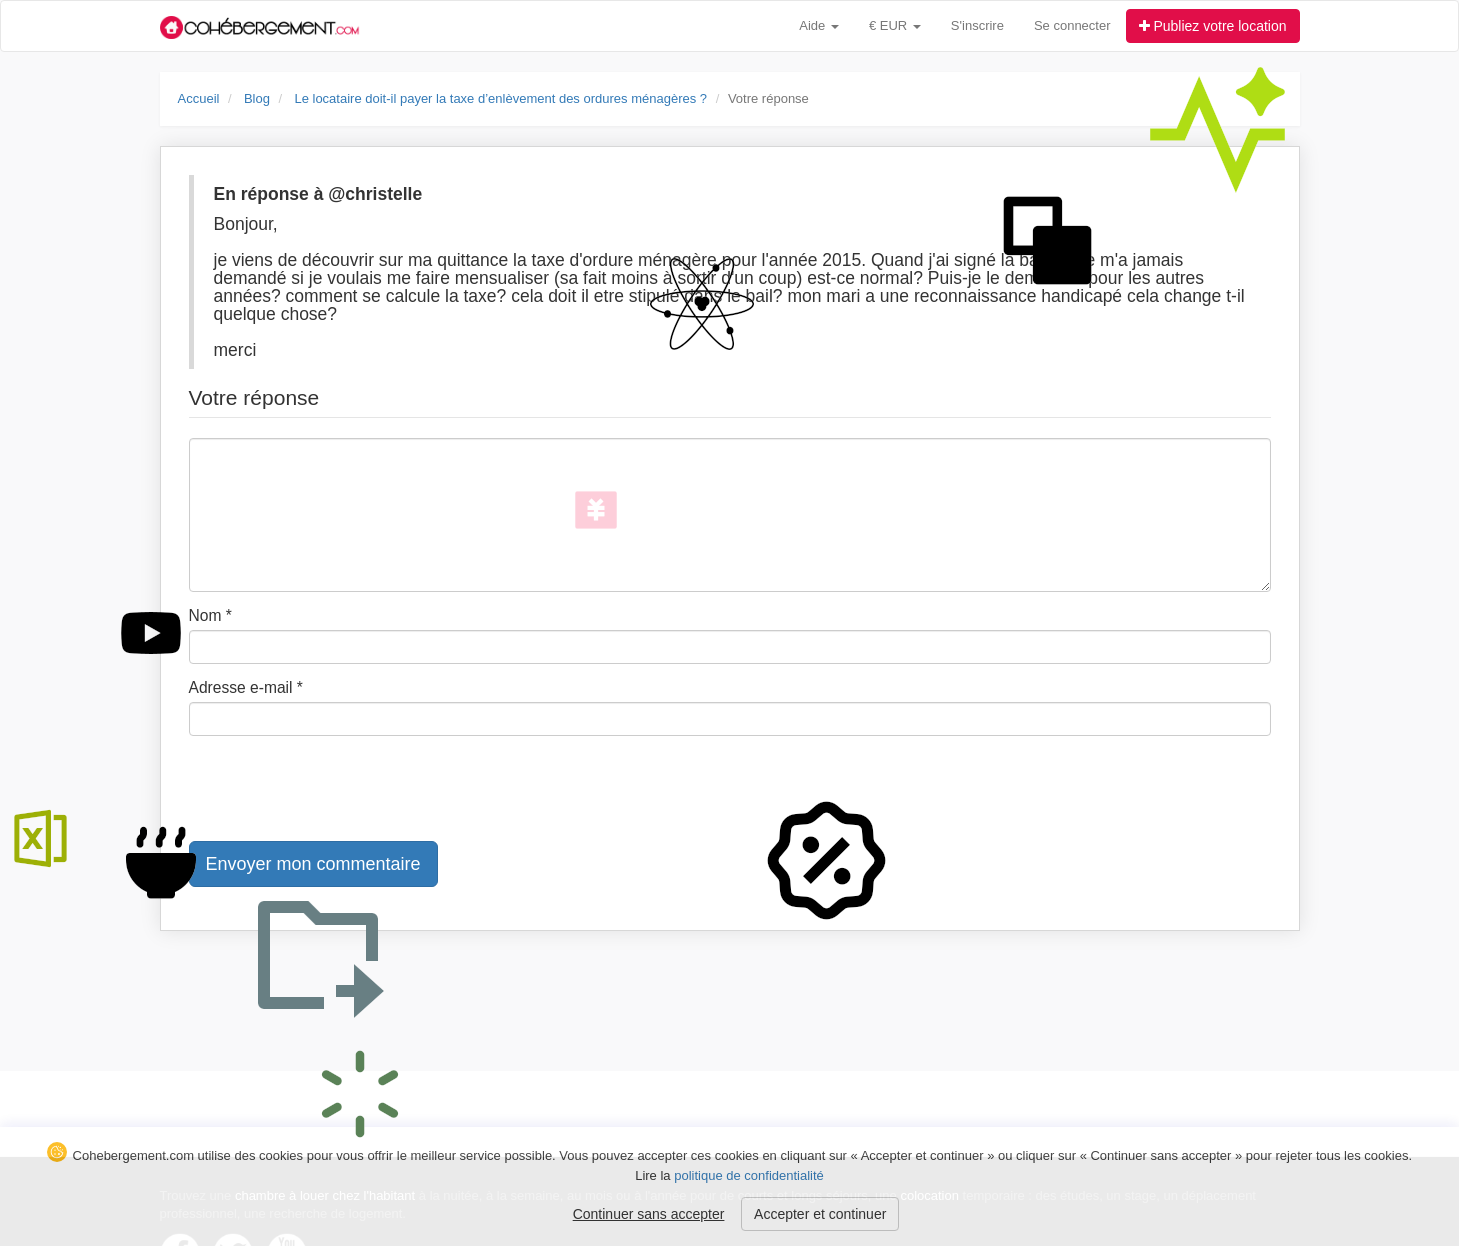  Describe the element at coordinates (318, 955) in the screenshot. I see `share a folder with others` at that location.